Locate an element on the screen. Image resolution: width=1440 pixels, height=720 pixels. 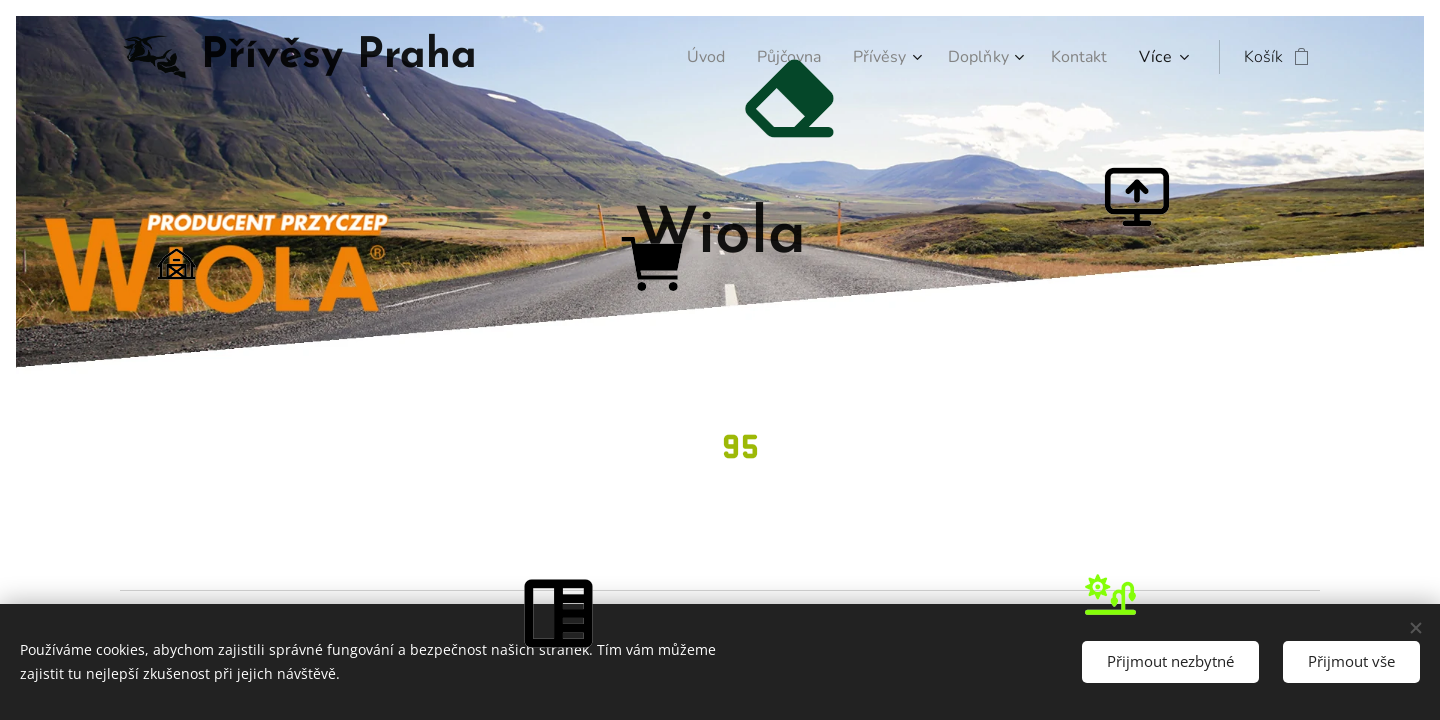
indicates item number 95 in a list or sequence is located at coordinates (740, 446).